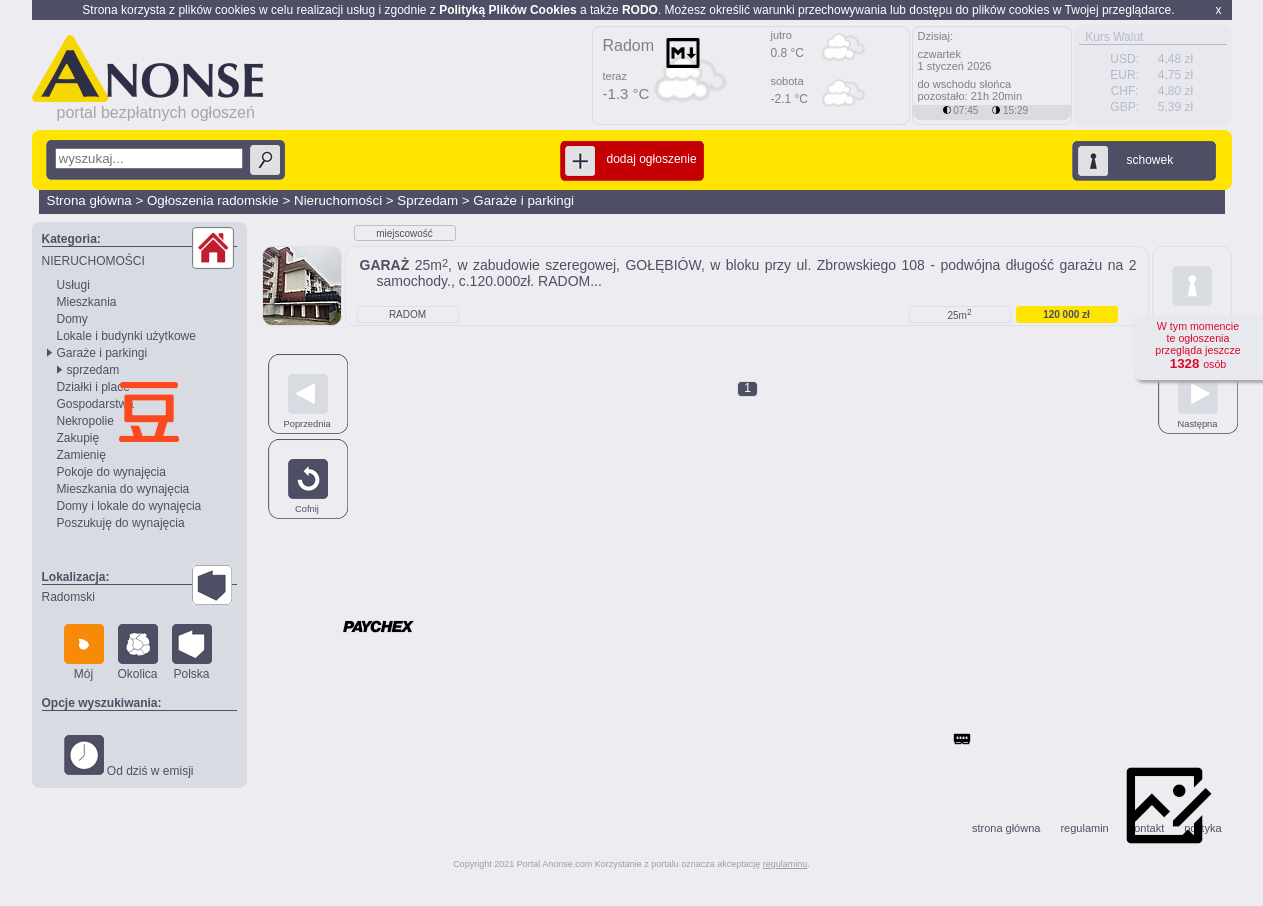  What do you see at coordinates (378, 626) in the screenshot?
I see `access Paychex payroll services` at bounding box center [378, 626].